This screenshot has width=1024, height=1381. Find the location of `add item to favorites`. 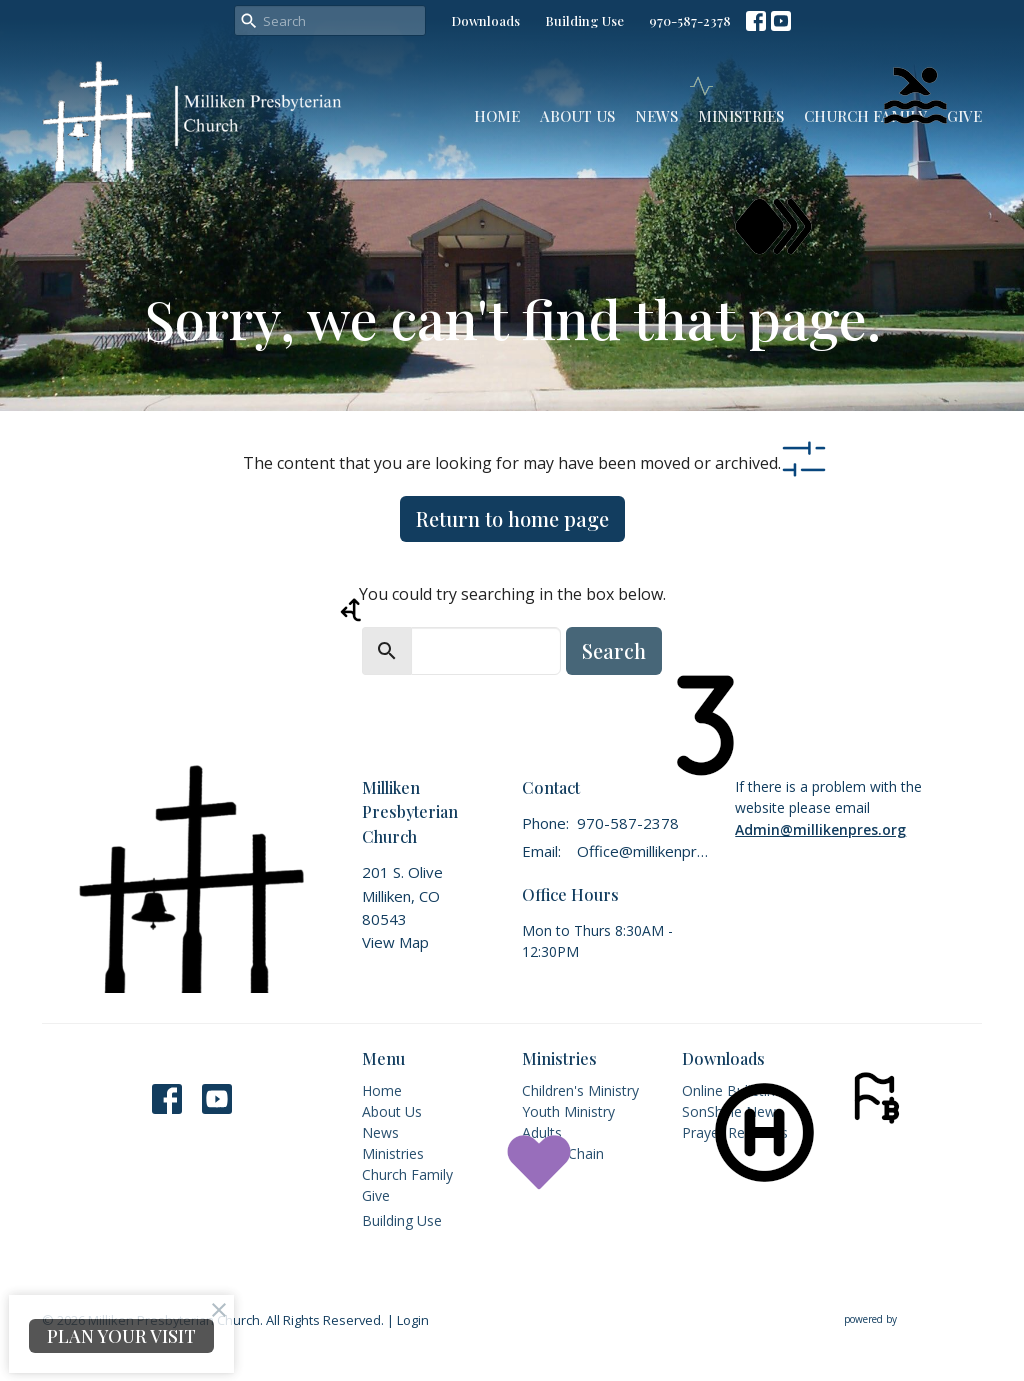

add item to favorites is located at coordinates (539, 1160).